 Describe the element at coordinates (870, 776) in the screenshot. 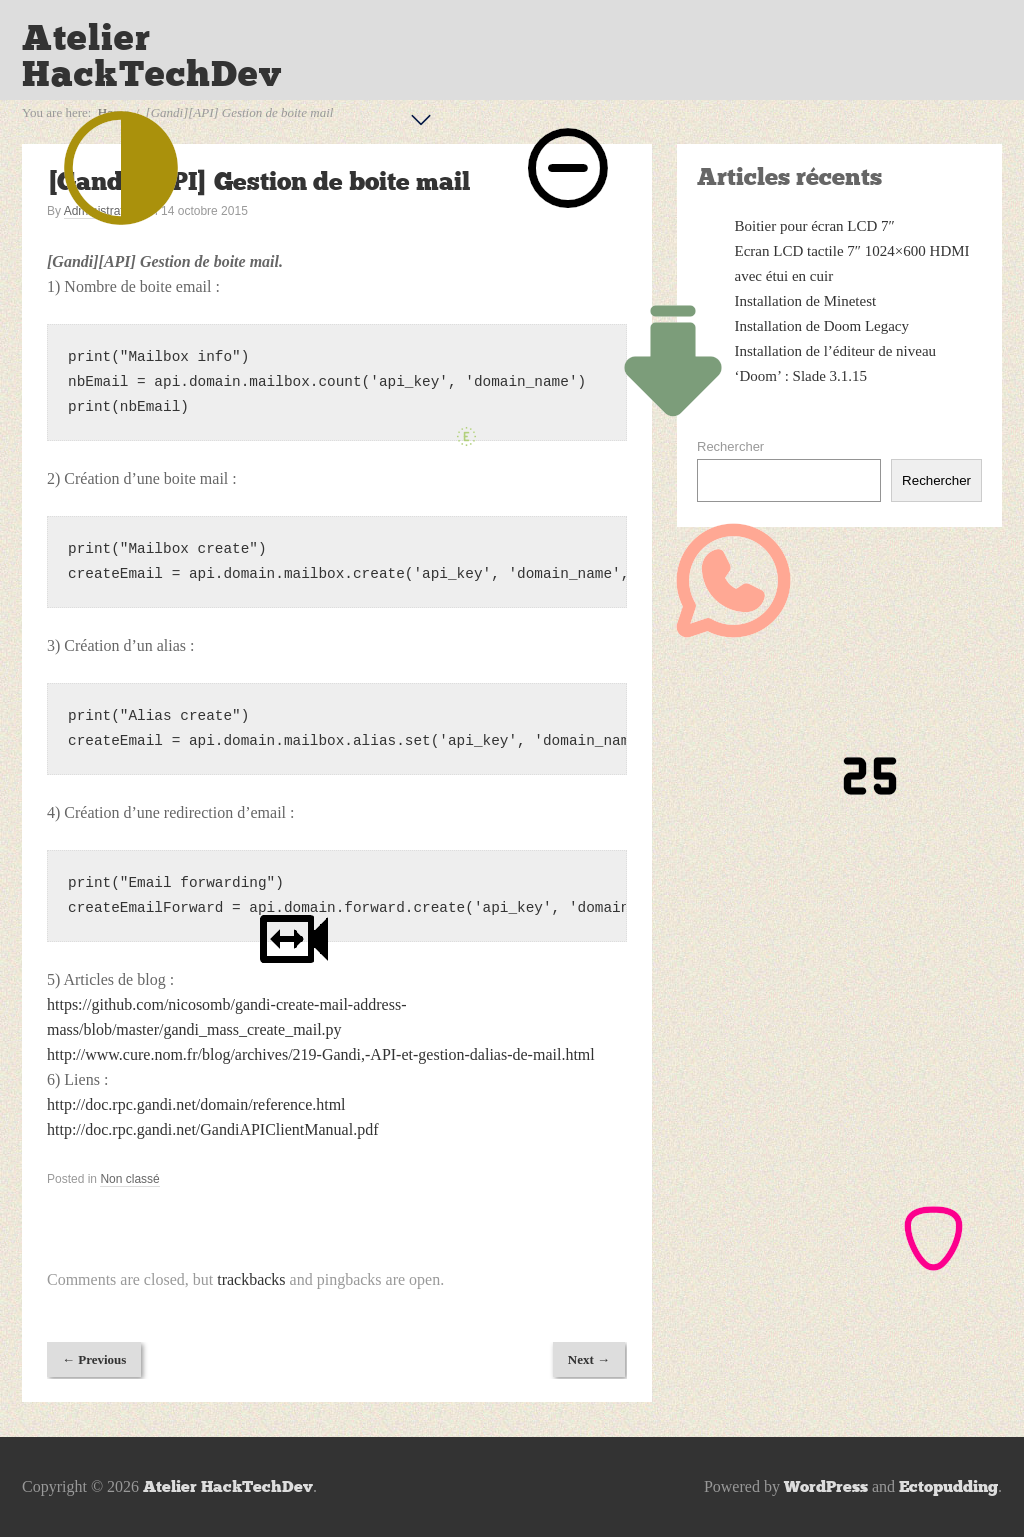

I see `indicates 25 items or notifications` at that location.